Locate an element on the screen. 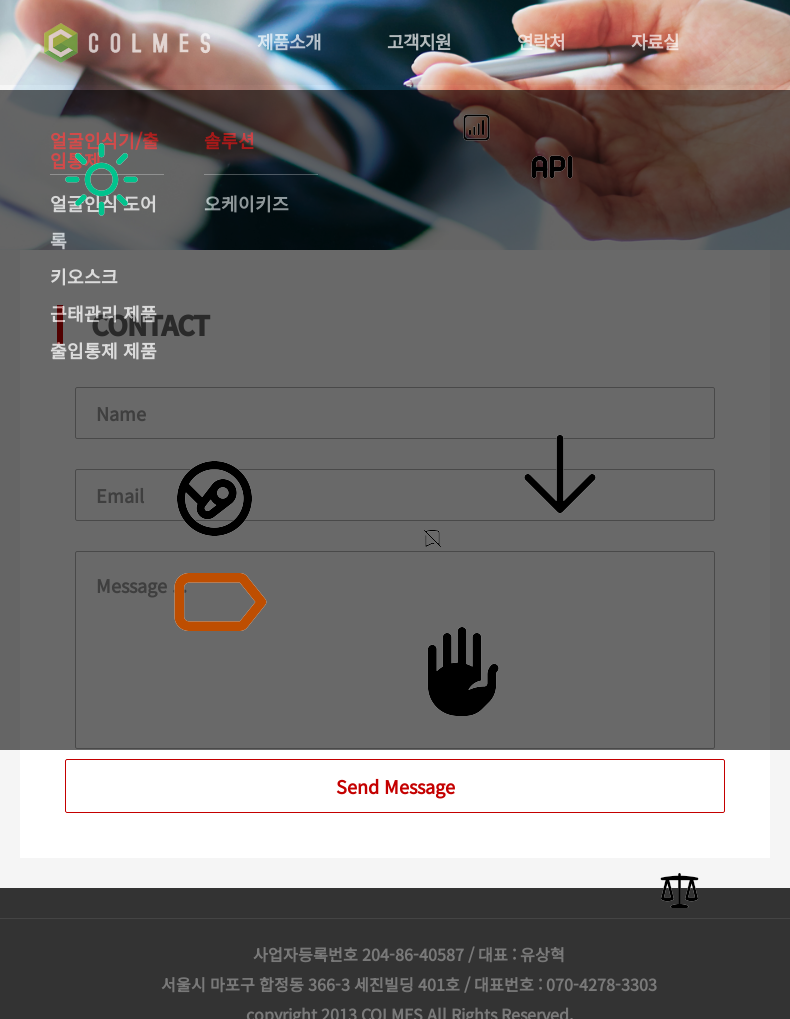  view analytics or statistics is located at coordinates (476, 127).